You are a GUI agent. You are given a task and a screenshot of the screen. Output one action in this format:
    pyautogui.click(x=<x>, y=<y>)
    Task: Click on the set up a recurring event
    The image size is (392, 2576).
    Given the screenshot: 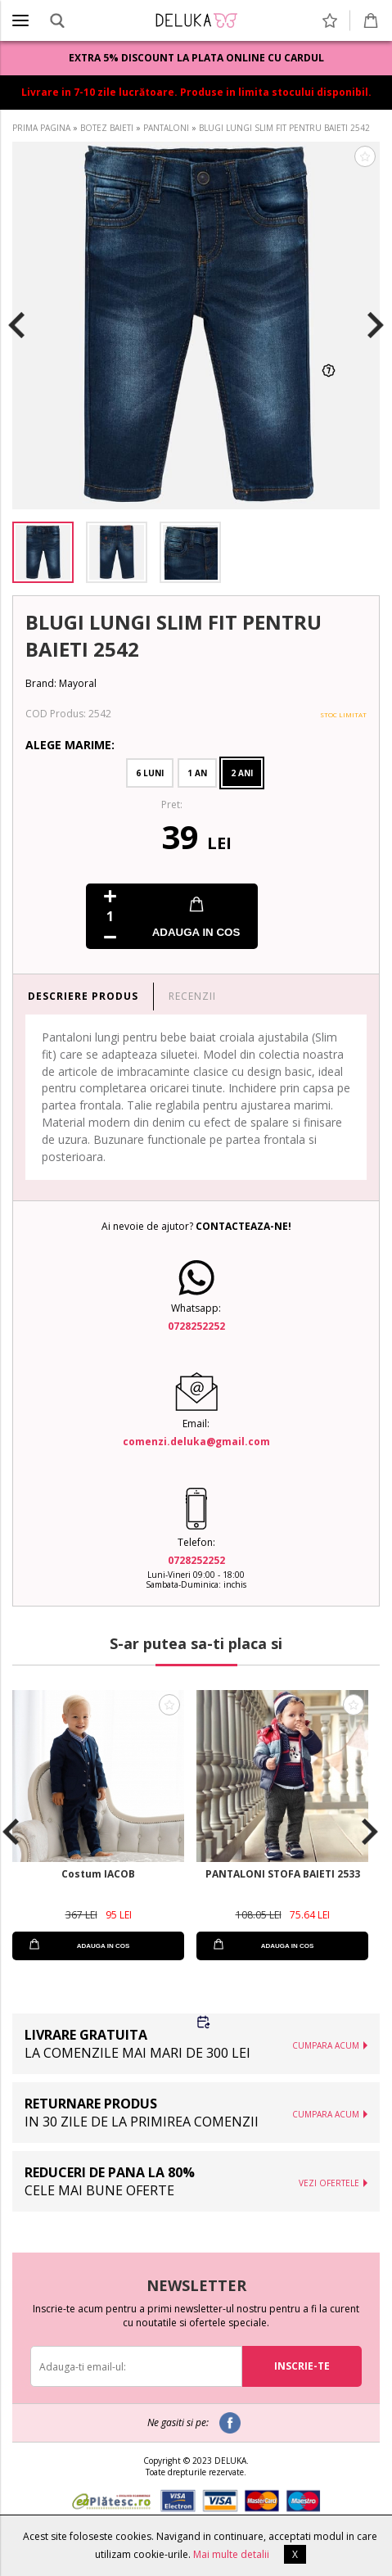 What is the action you would take?
    pyautogui.click(x=203, y=2022)
    